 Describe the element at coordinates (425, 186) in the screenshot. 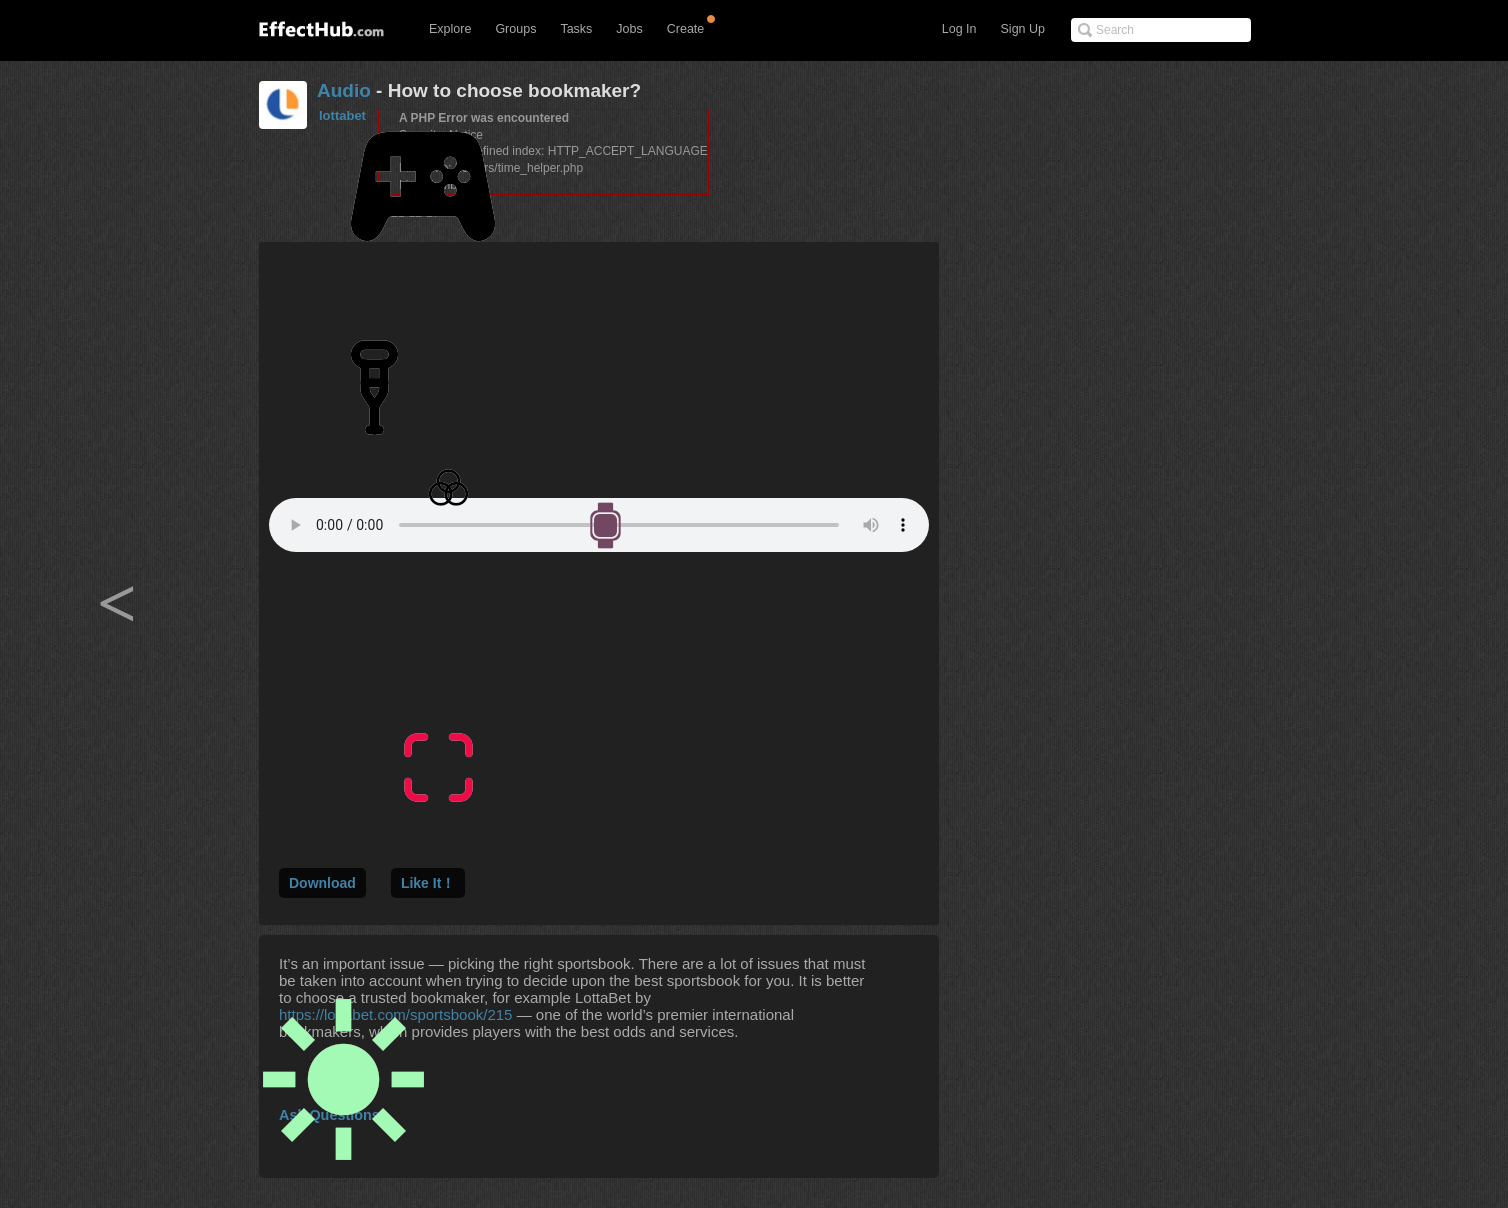

I see `access gaming features or games library` at that location.